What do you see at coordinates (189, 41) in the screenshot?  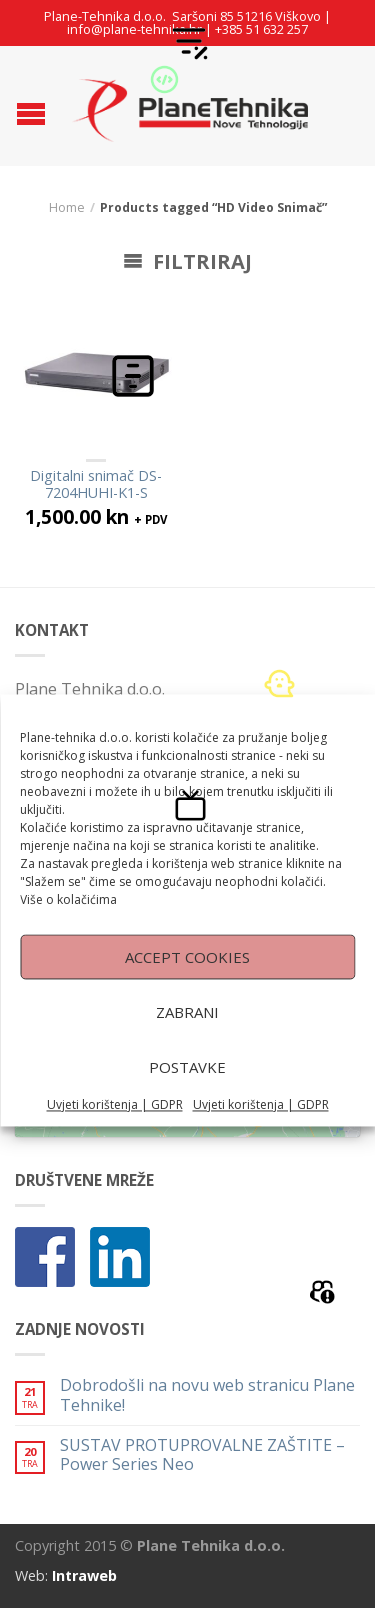 I see `filter items by discount or sale price` at bounding box center [189, 41].